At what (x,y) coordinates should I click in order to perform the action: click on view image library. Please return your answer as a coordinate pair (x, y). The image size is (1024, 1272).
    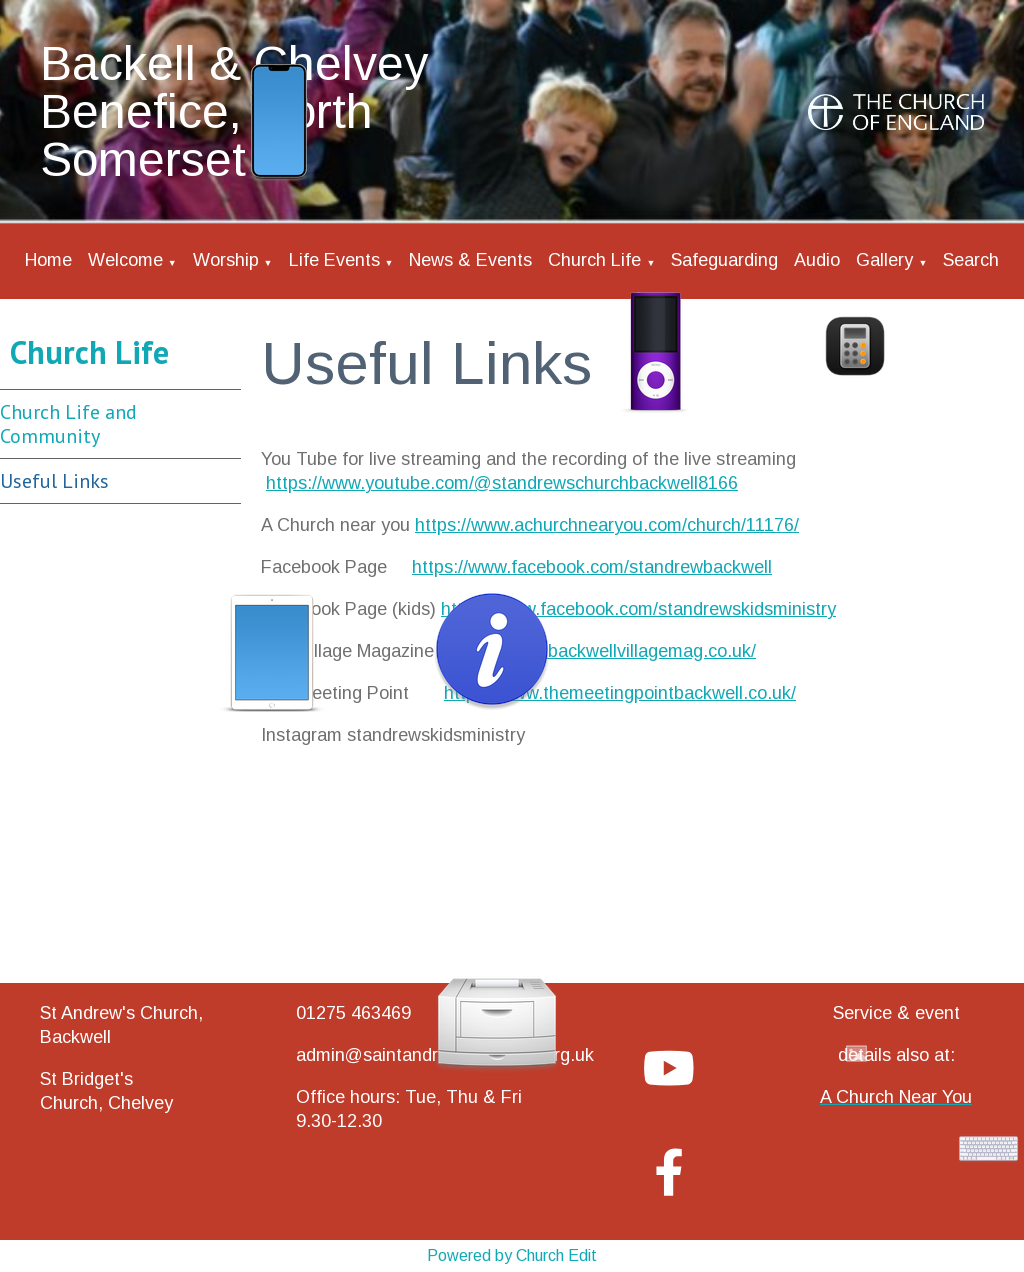
    Looking at the image, I should click on (856, 1053).